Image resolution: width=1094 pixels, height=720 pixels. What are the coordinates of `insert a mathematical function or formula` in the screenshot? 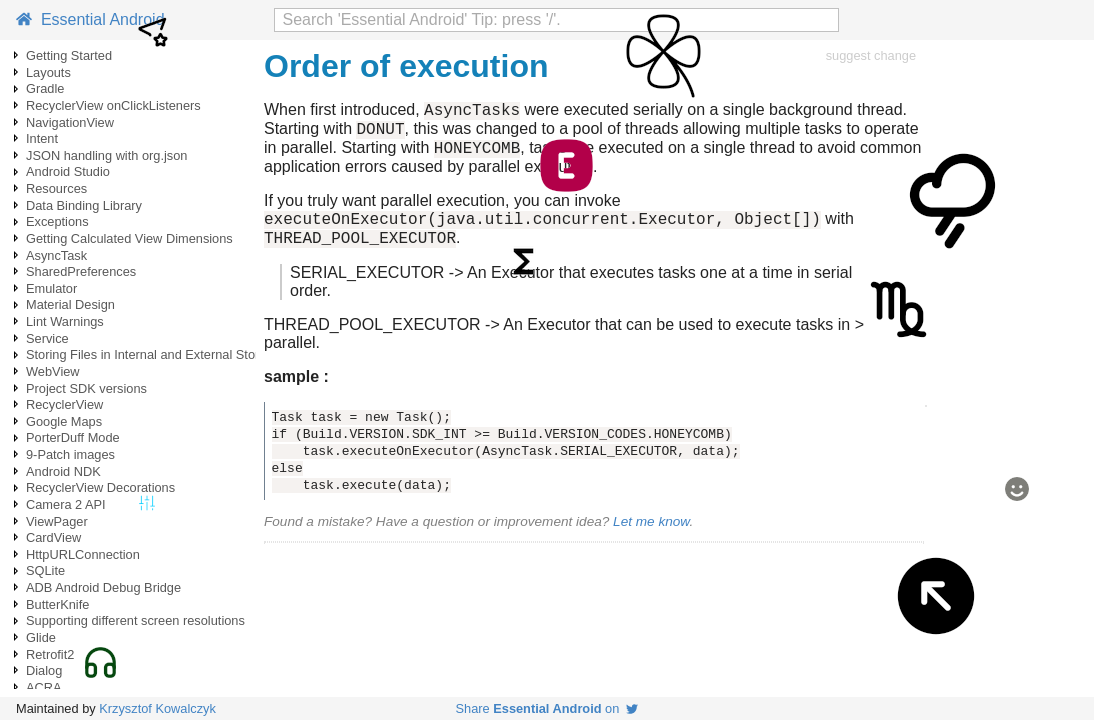 It's located at (523, 261).